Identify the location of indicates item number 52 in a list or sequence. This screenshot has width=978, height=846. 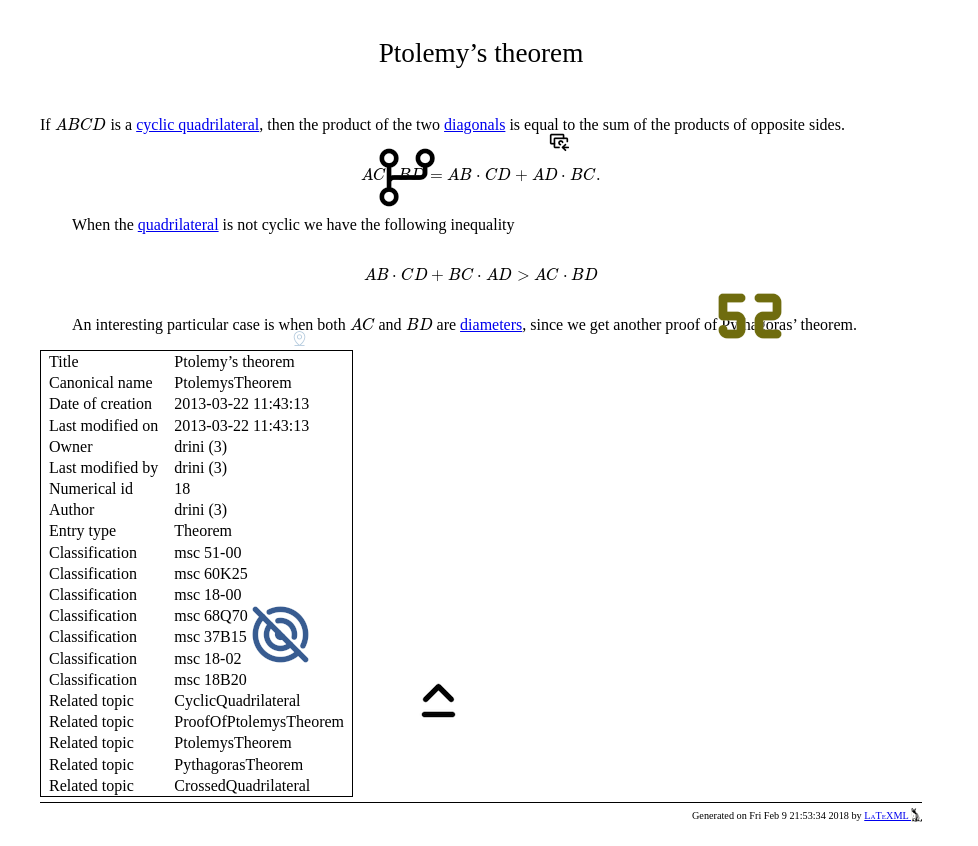
(750, 316).